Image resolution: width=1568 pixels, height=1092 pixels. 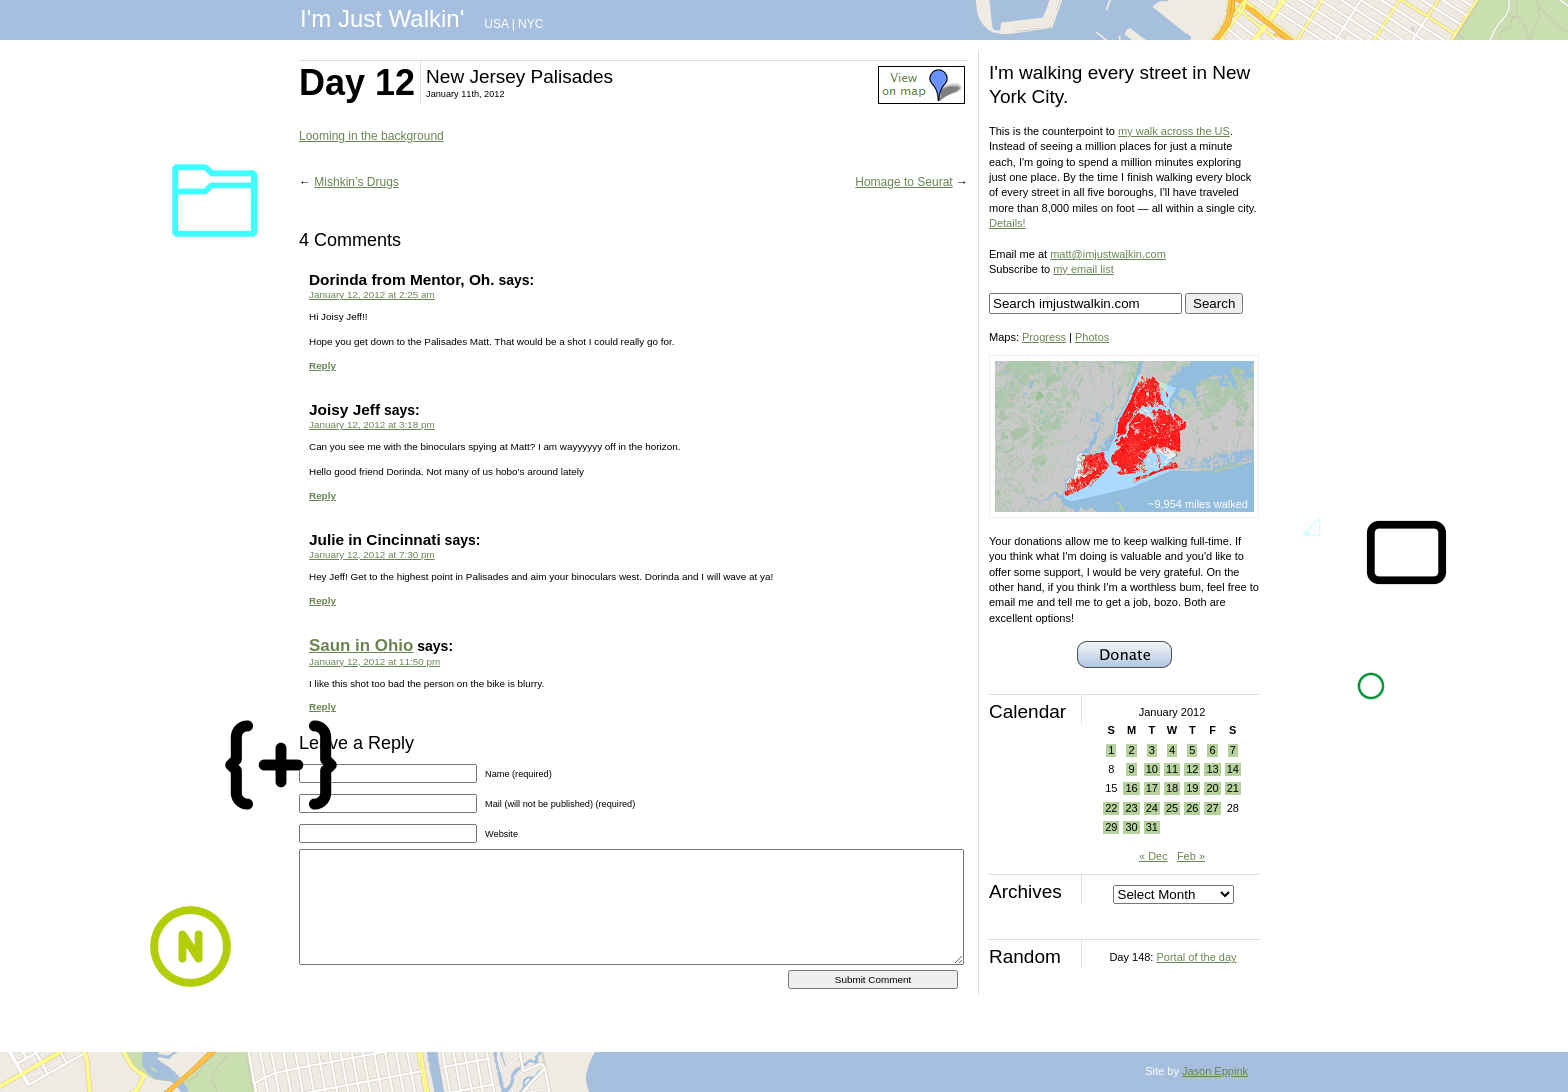 I want to click on indicates north direction on a map, so click(x=190, y=946).